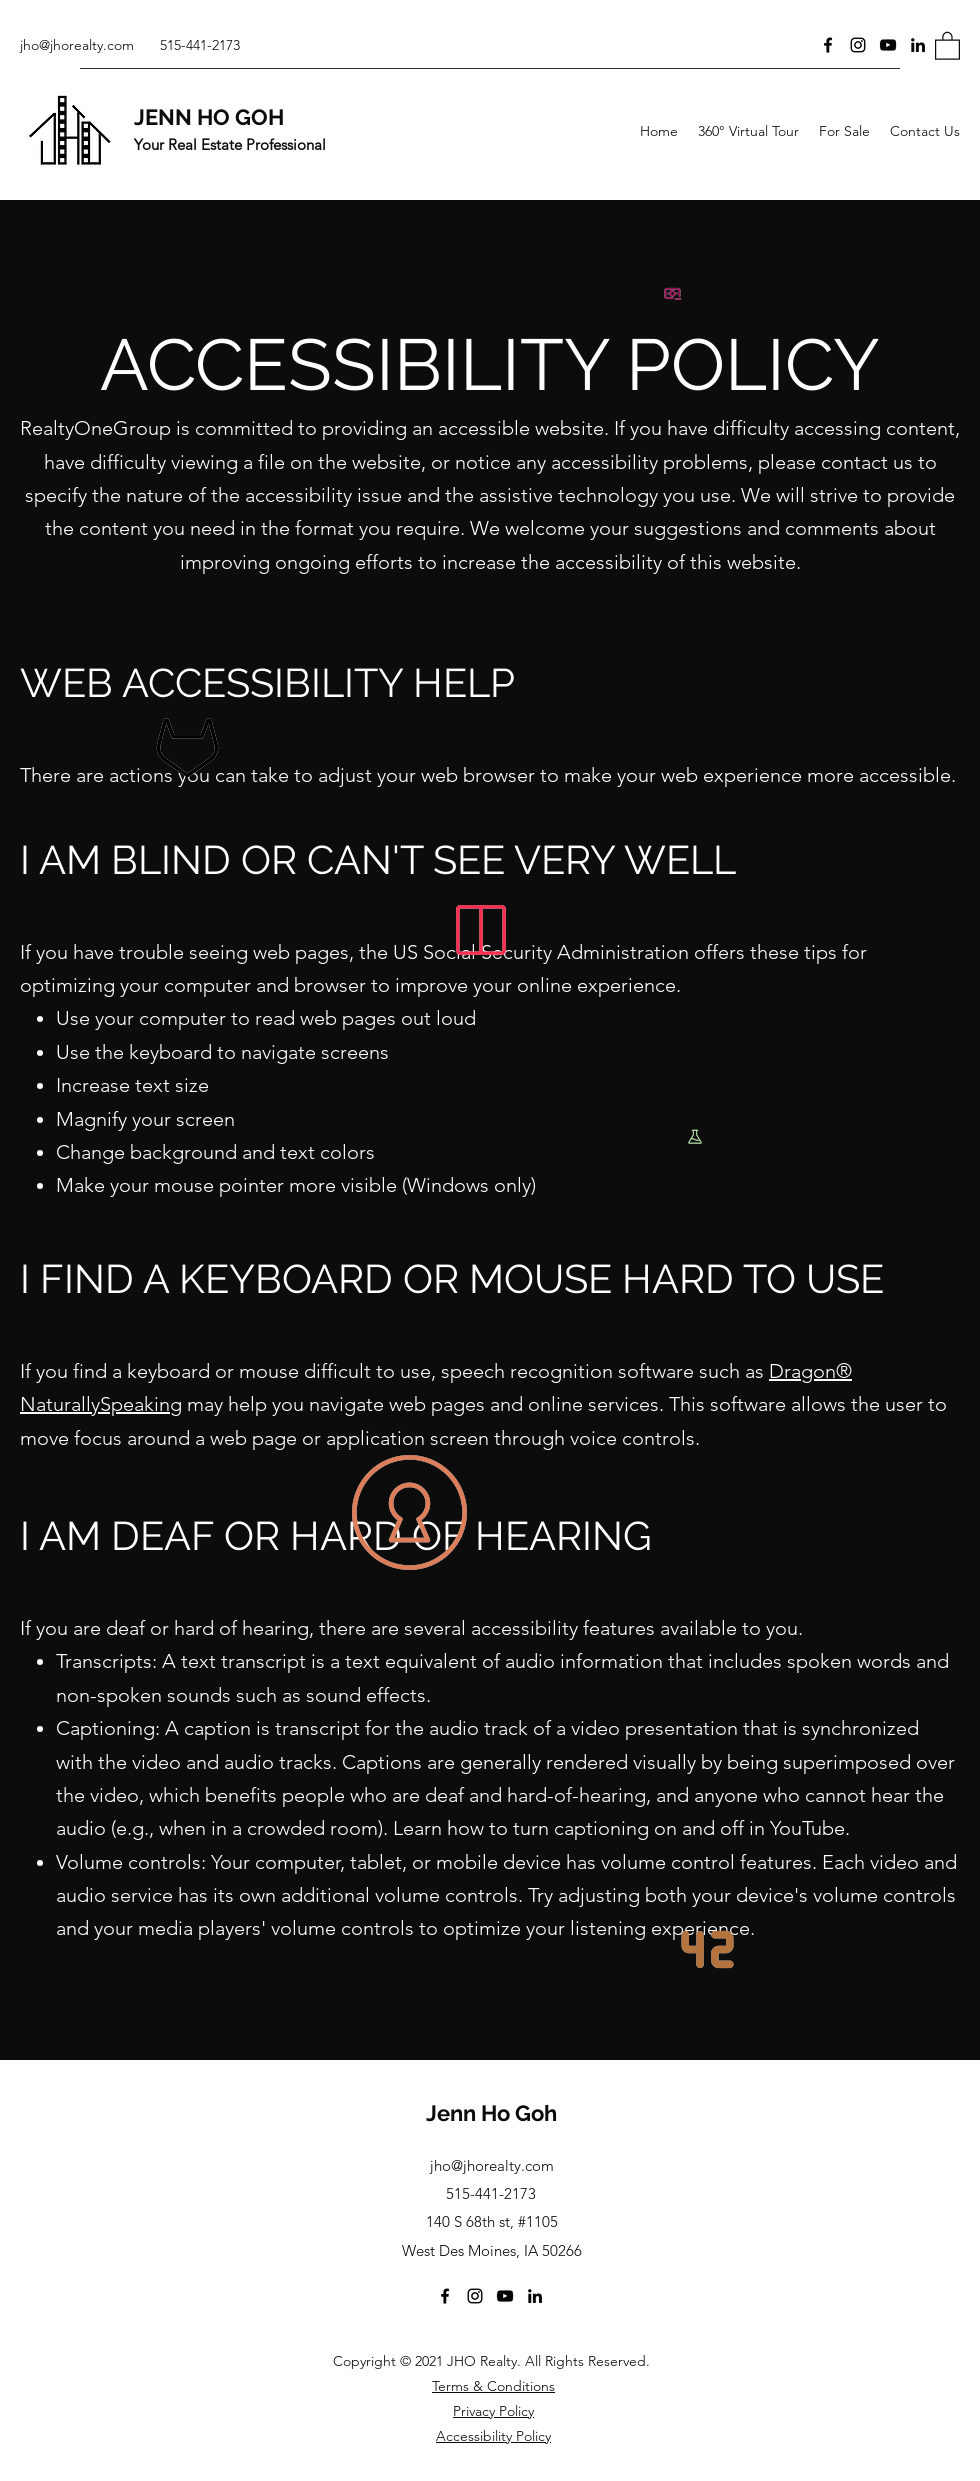  I want to click on displays the number 42 as a label or count indicator, so click(707, 1949).